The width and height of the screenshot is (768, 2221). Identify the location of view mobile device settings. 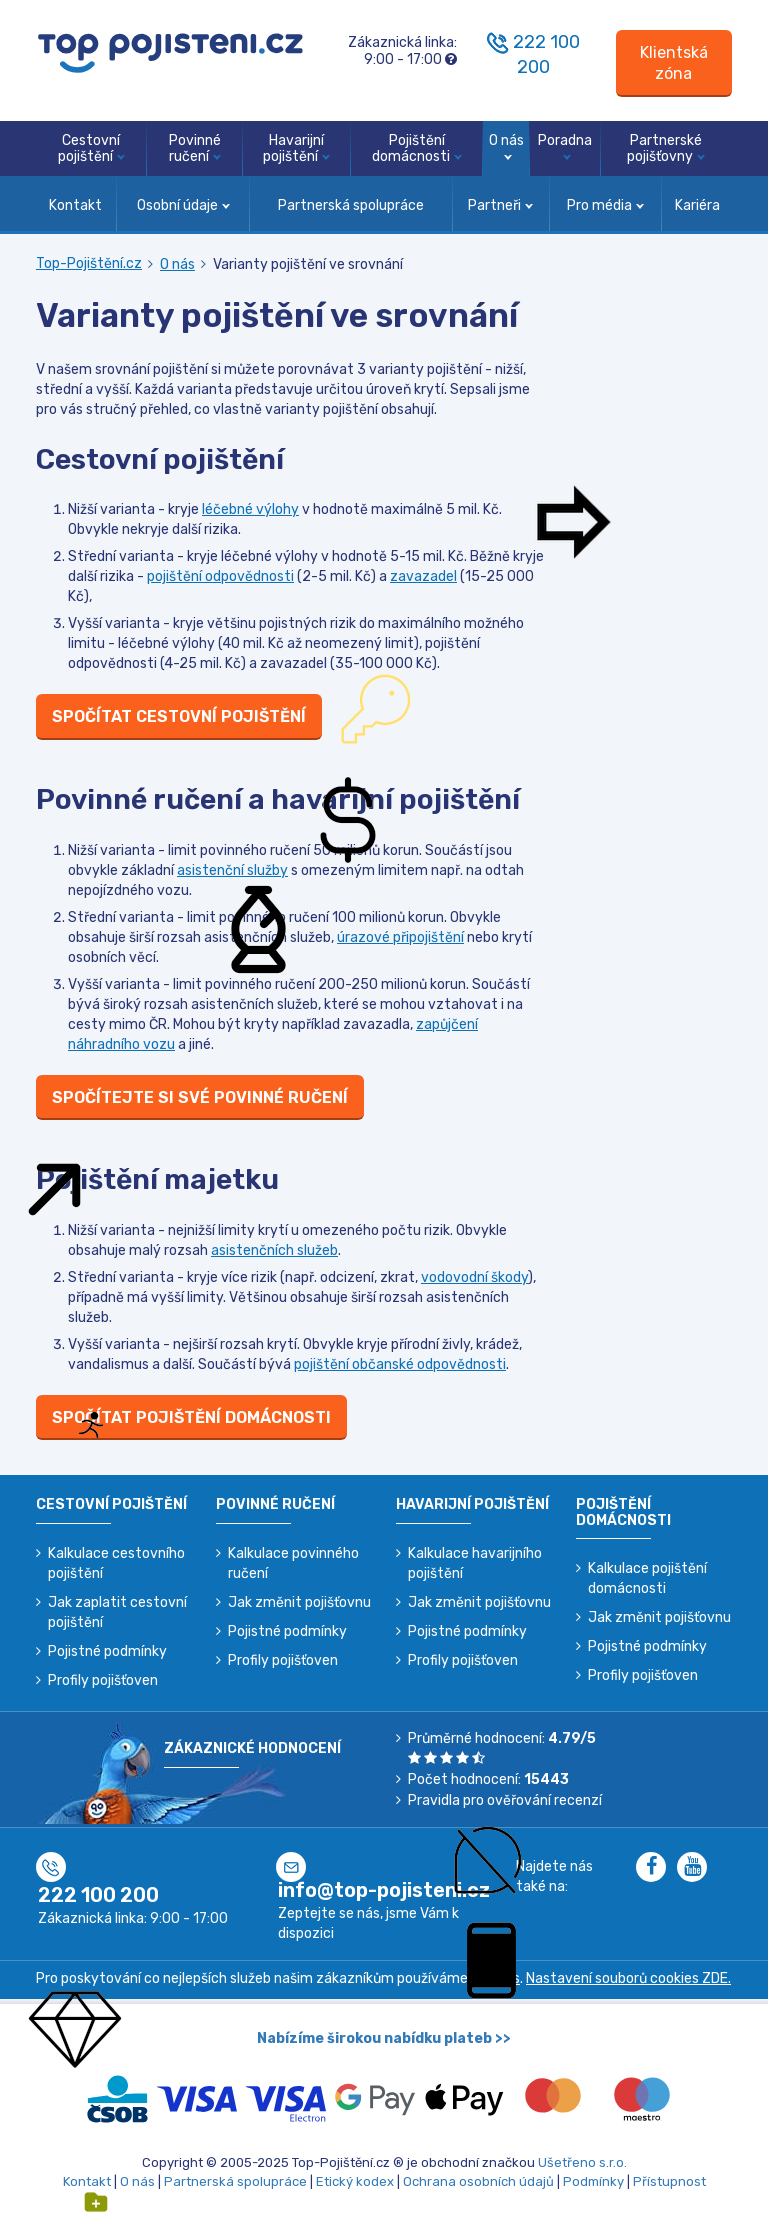
(491, 1960).